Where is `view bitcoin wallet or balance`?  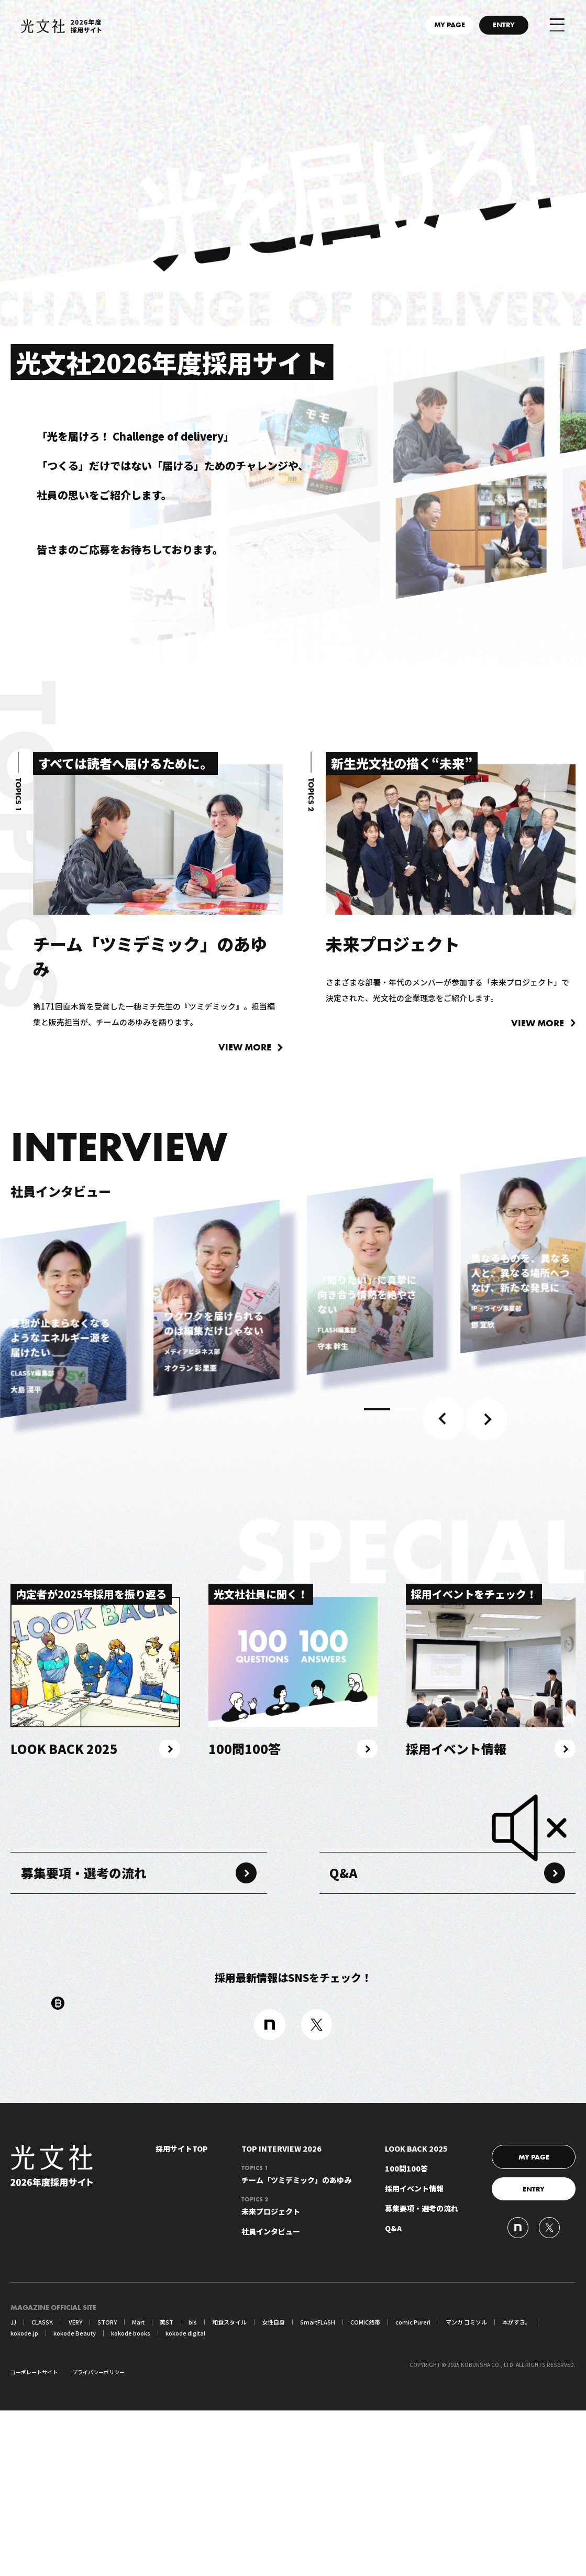
view bitcoin wallet or balance is located at coordinates (57, 2003).